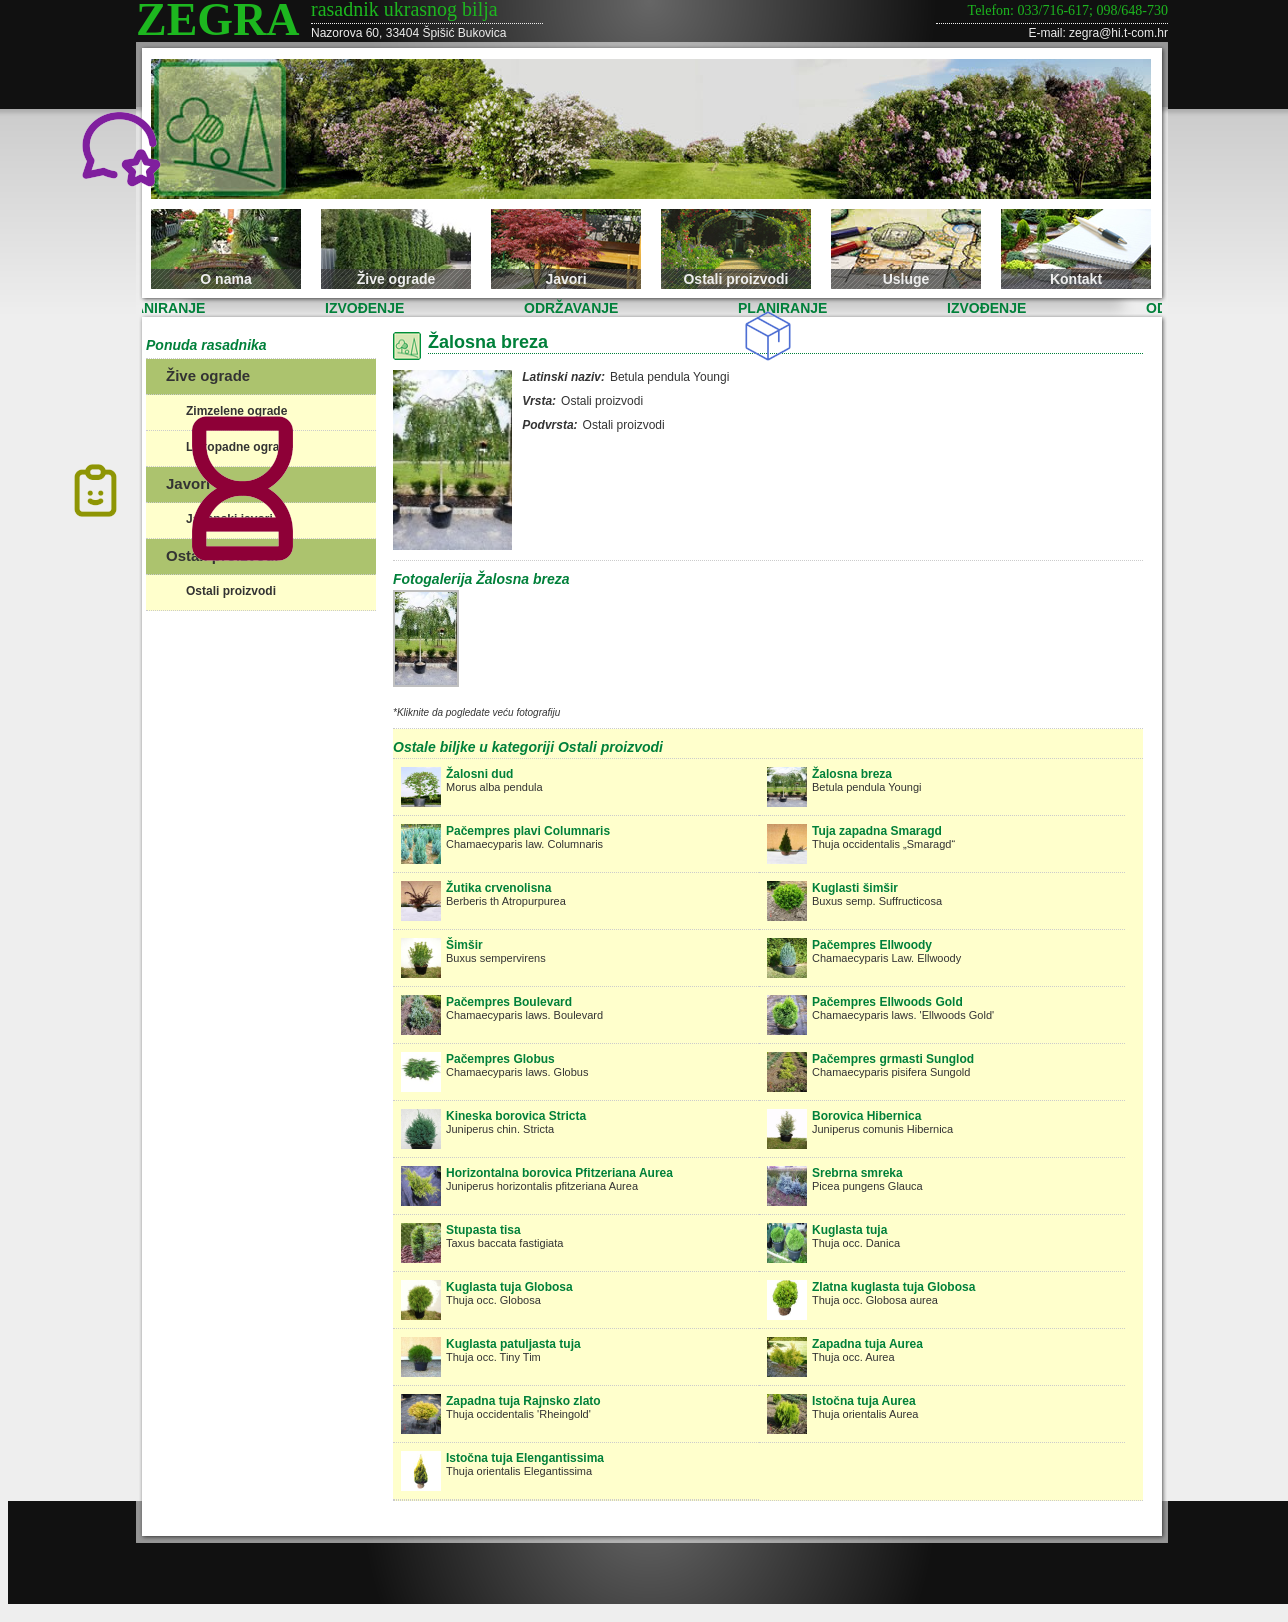  I want to click on indicates time is running low, so click(242, 488).